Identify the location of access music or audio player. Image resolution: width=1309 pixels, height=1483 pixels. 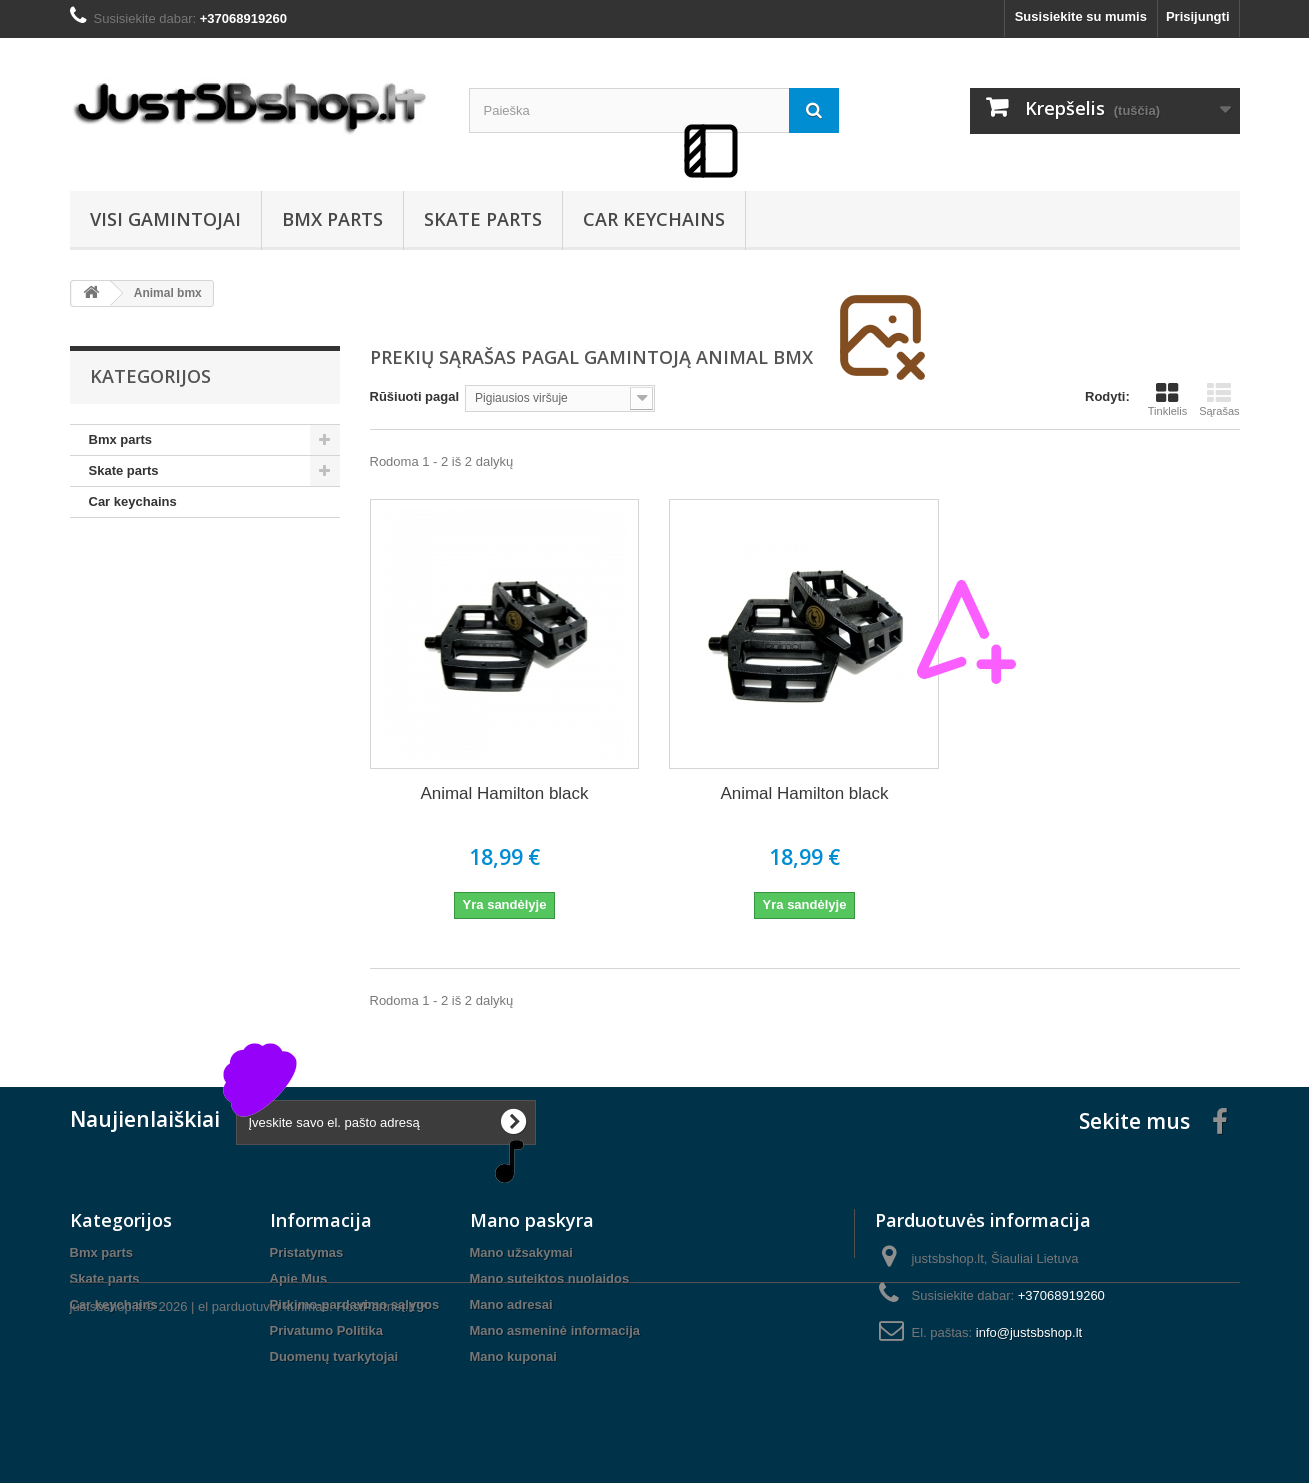
(509, 1161).